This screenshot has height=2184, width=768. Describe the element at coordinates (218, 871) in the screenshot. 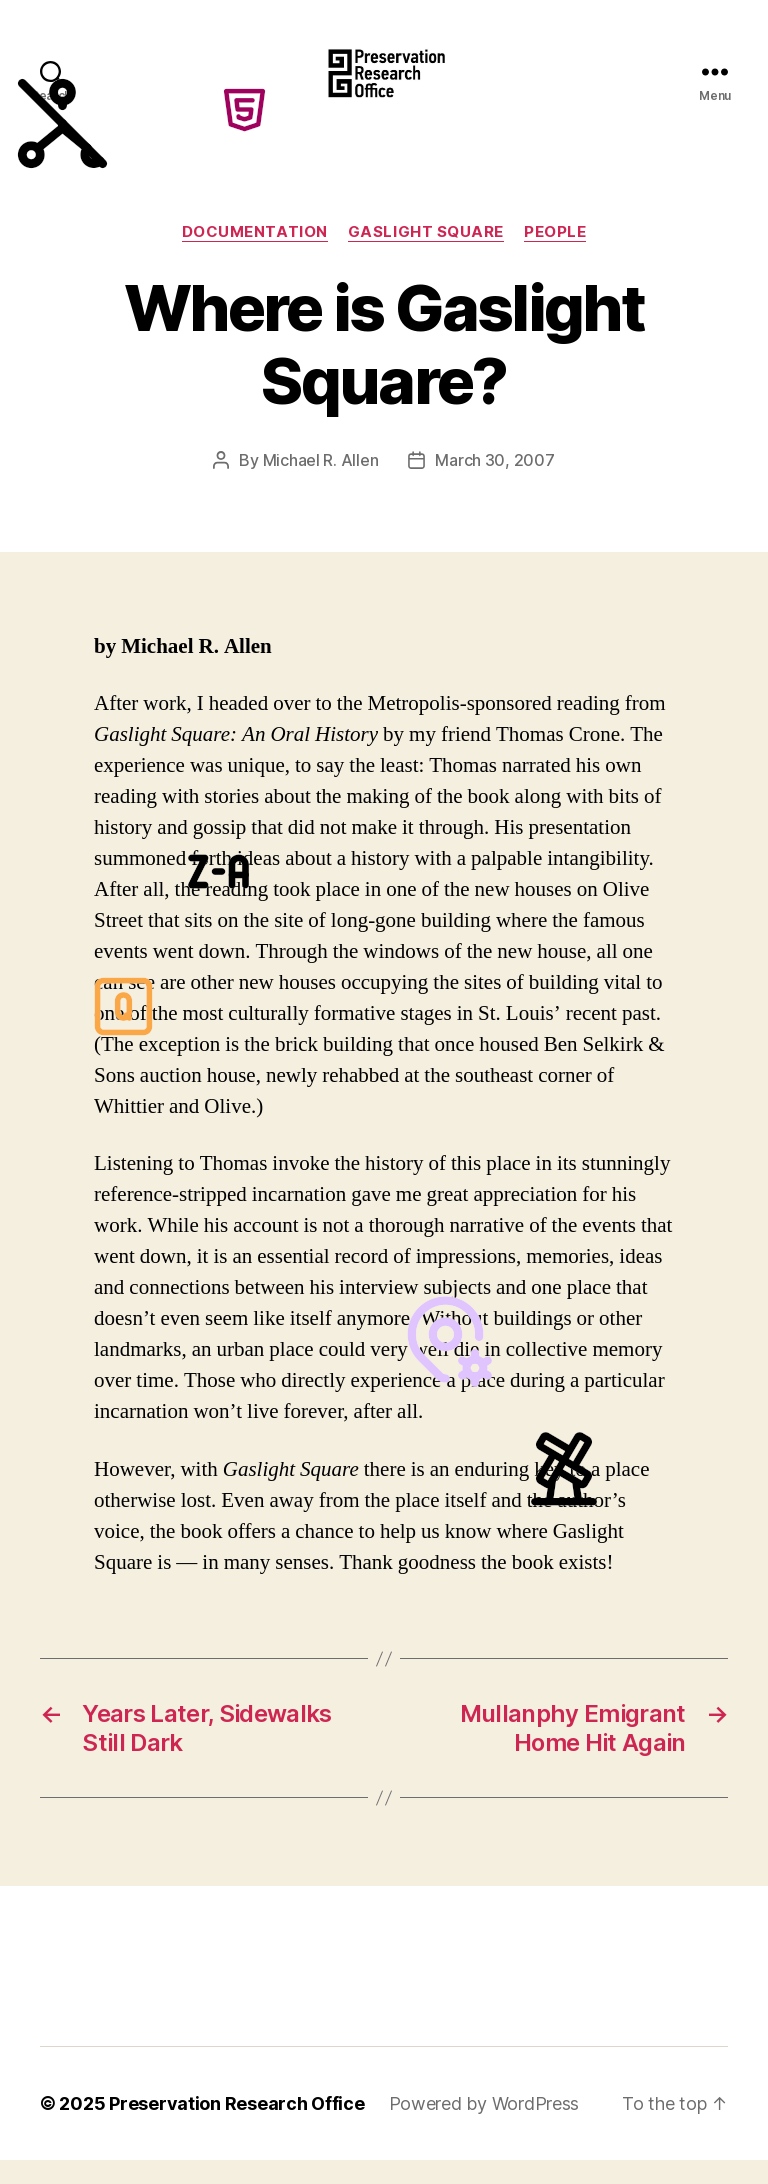

I see `sort items in reverse alphabetical order` at that location.